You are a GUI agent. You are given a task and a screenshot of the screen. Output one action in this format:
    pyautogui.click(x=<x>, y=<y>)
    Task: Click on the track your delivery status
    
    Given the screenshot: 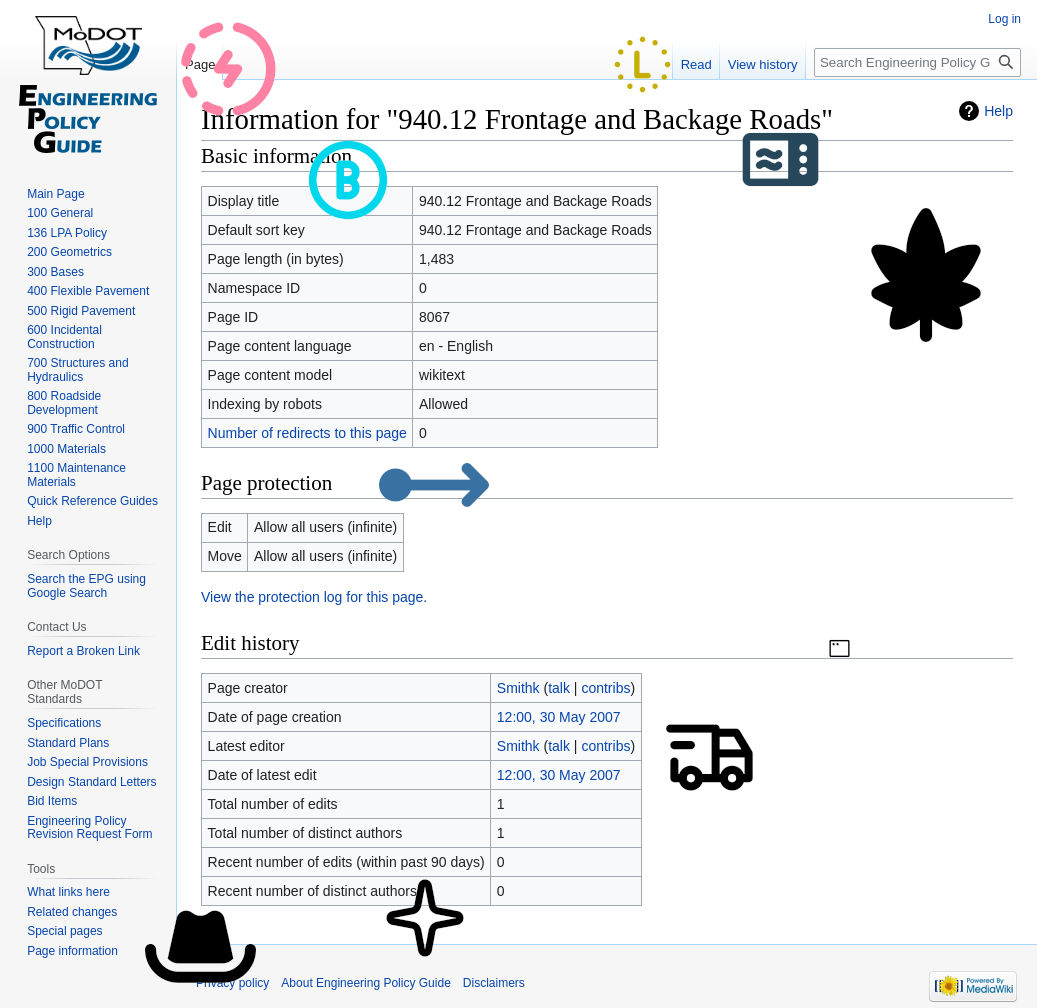 What is the action you would take?
    pyautogui.click(x=711, y=757)
    